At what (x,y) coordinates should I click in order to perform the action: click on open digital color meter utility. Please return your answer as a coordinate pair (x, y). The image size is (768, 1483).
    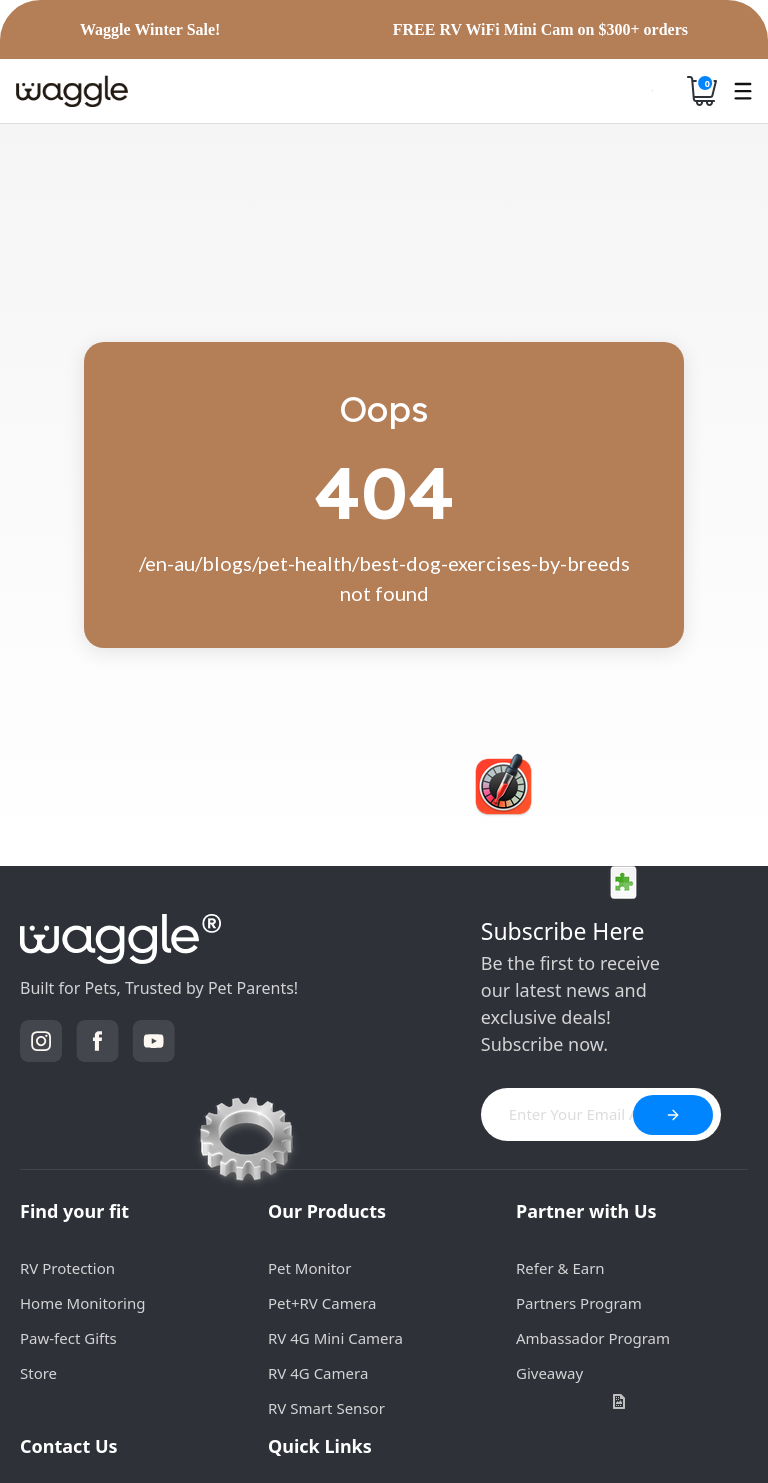
    Looking at the image, I should click on (503, 786).